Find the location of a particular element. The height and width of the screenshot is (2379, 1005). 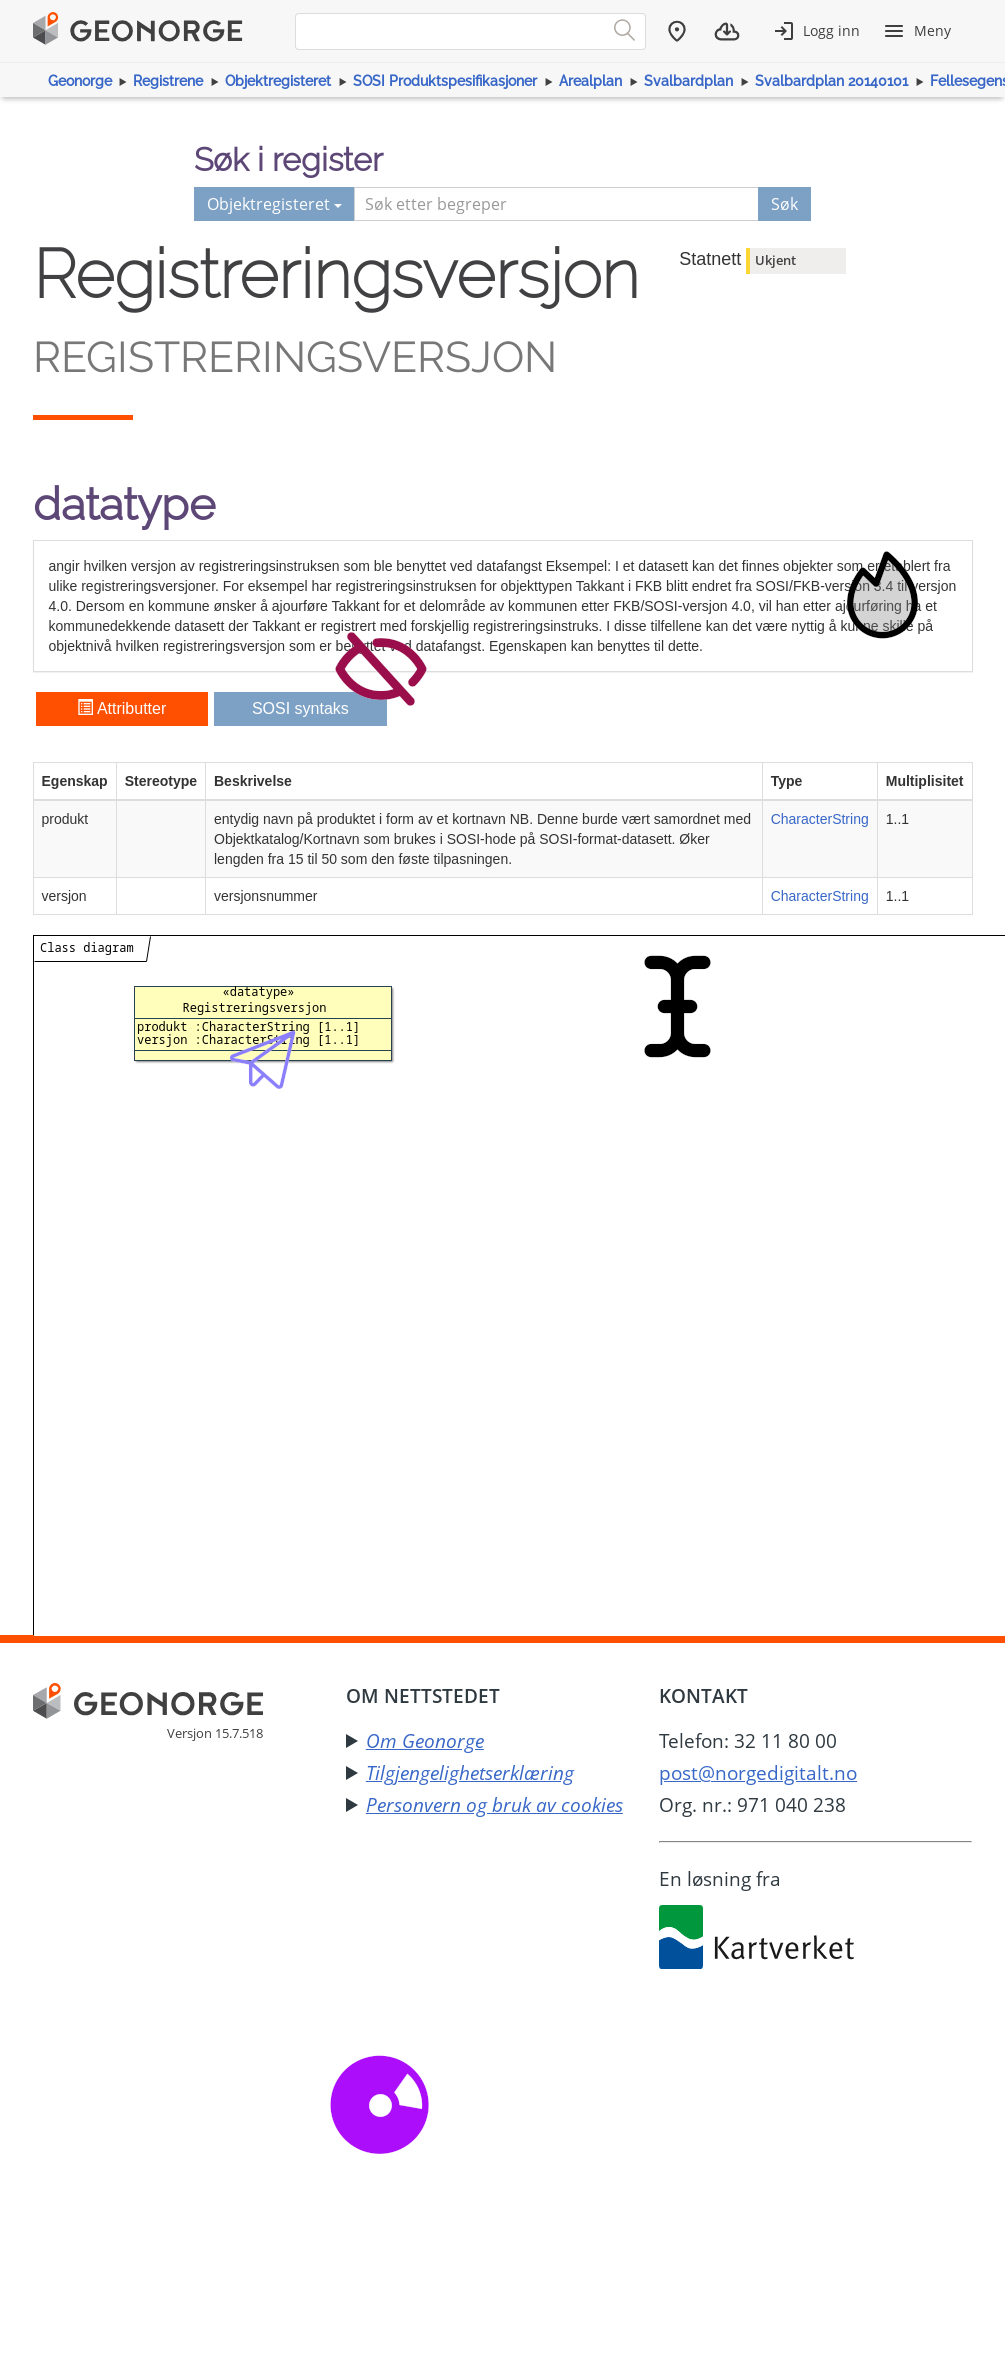

hide password or sensitive content is located at coordinates (381, 669).